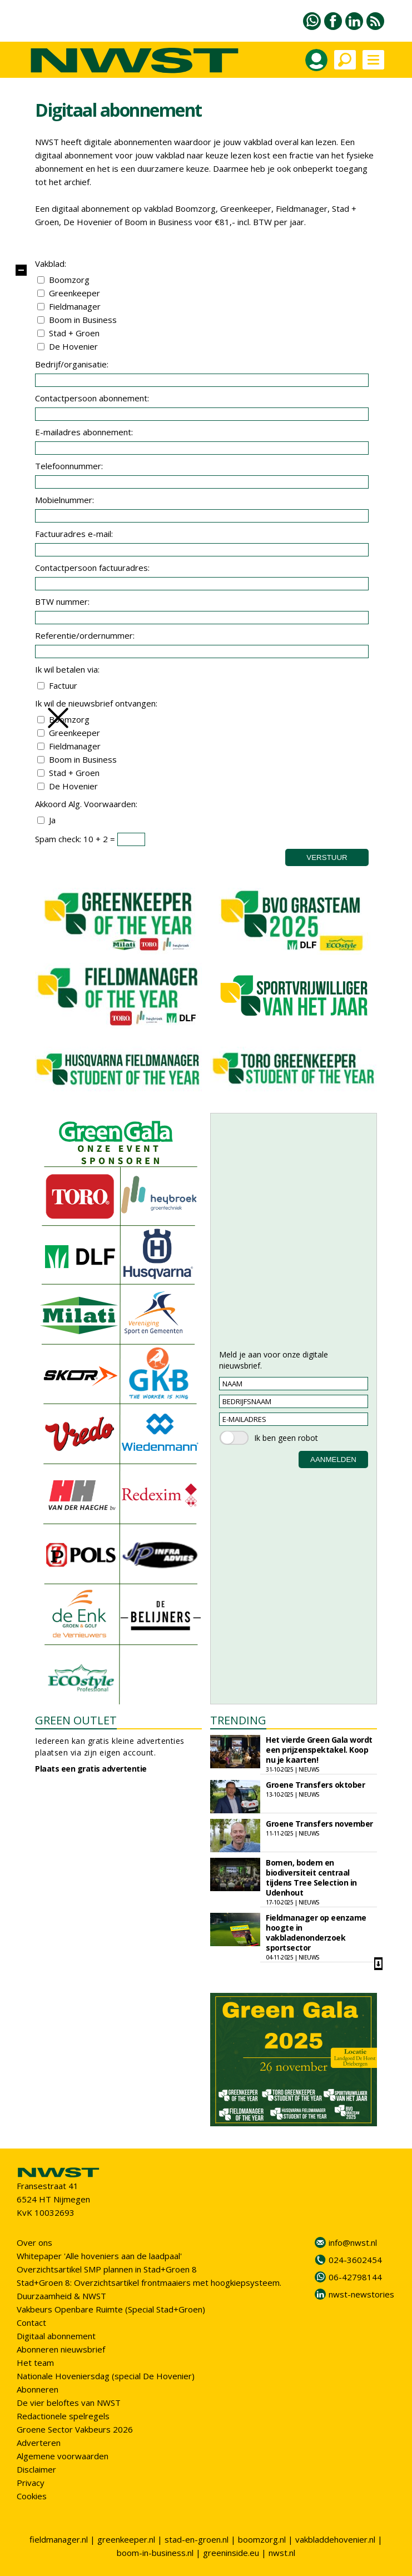 The image size is (412, 2576). Describe the element at coordinates (21, 270) in the screenshot. I see `indicates partial selection in a group of items` at that location.